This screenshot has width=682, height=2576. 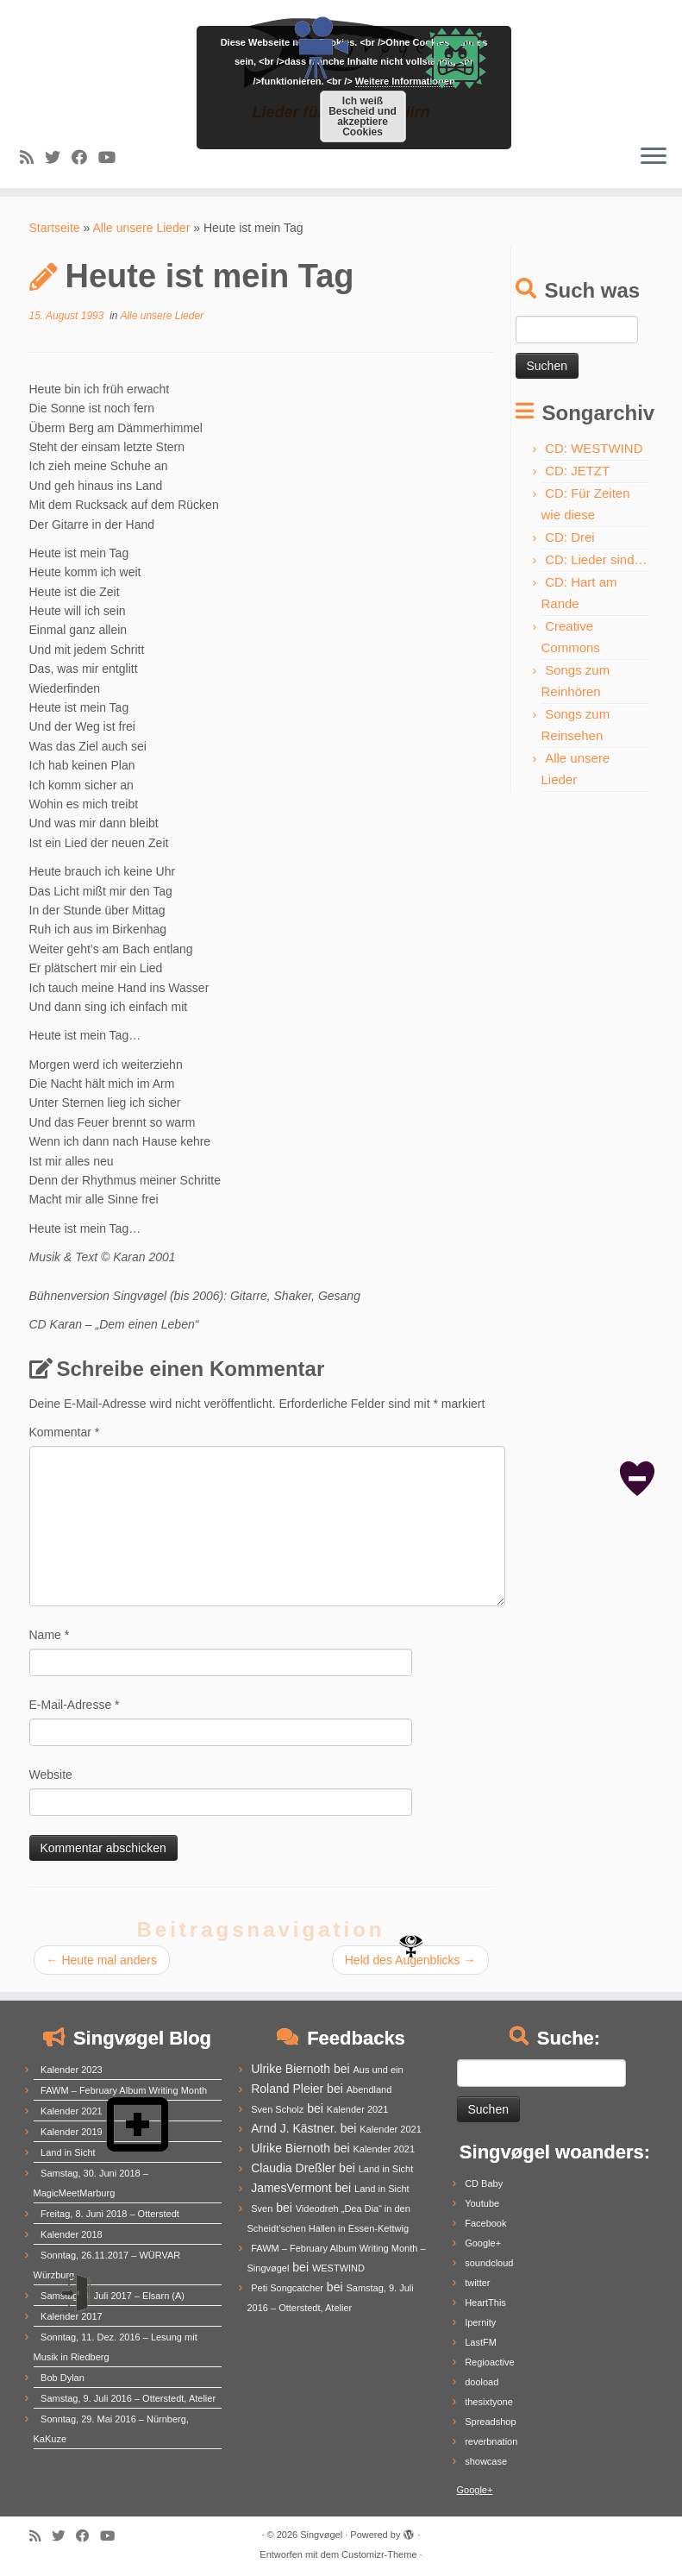 I want to click on view templar or crusader faction details, so click(x=411, y=1945).